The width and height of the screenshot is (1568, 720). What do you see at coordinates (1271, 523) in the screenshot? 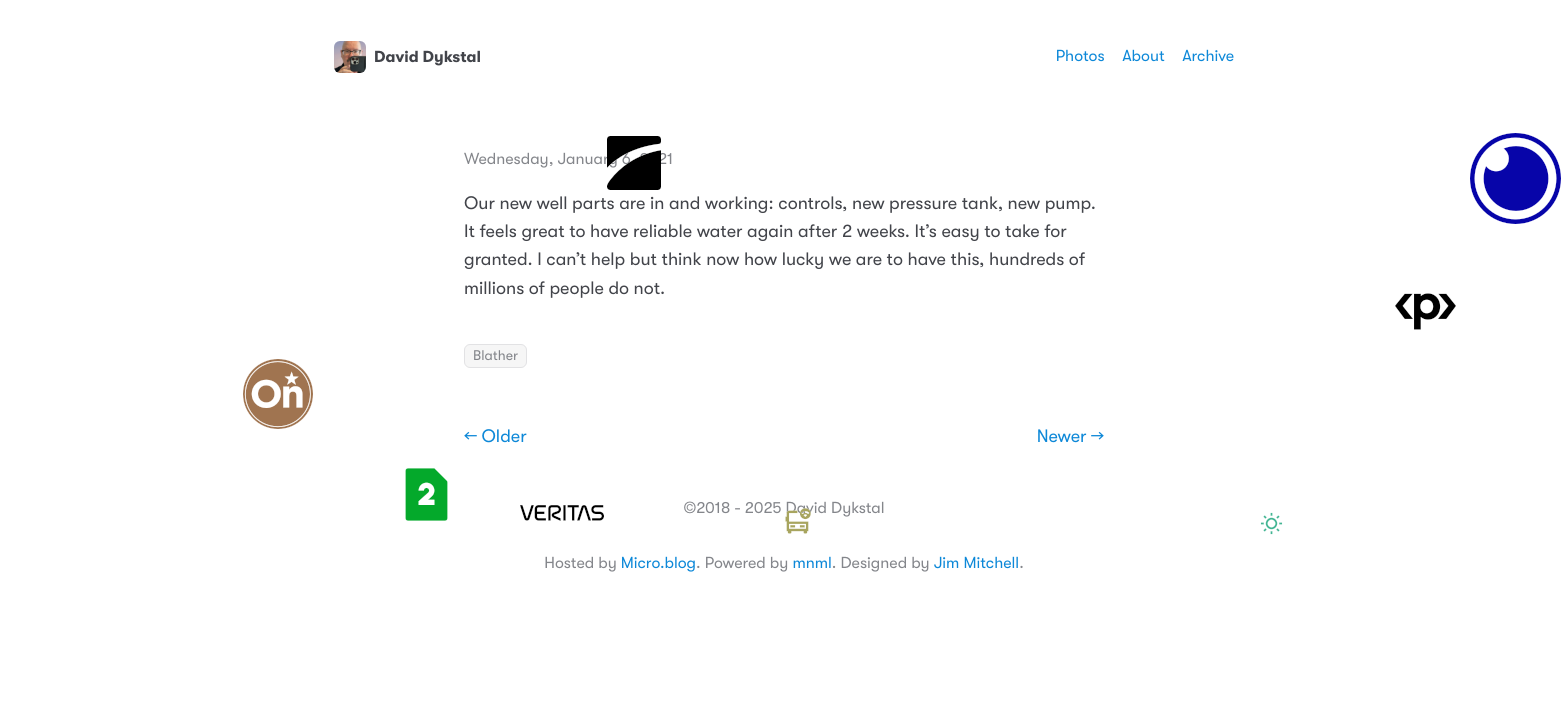
I see `switch to light mode` at bounding box center [1271, 523].